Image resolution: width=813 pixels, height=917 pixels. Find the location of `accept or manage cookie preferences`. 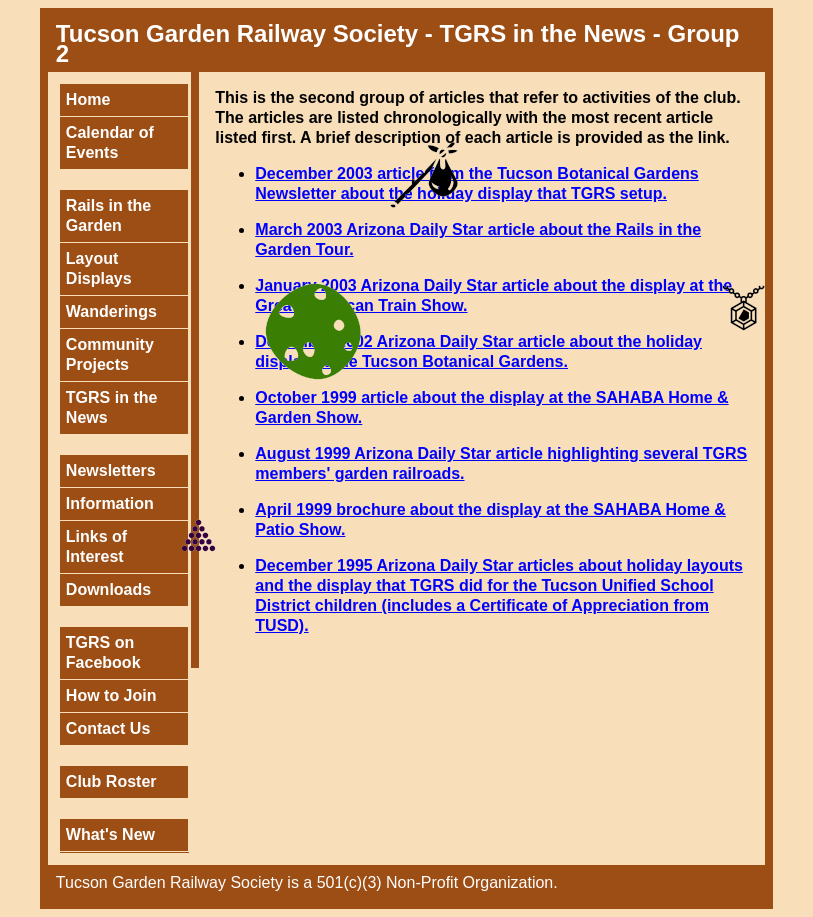

accept or manage cookie preferences is located at coordinates (313, 331).